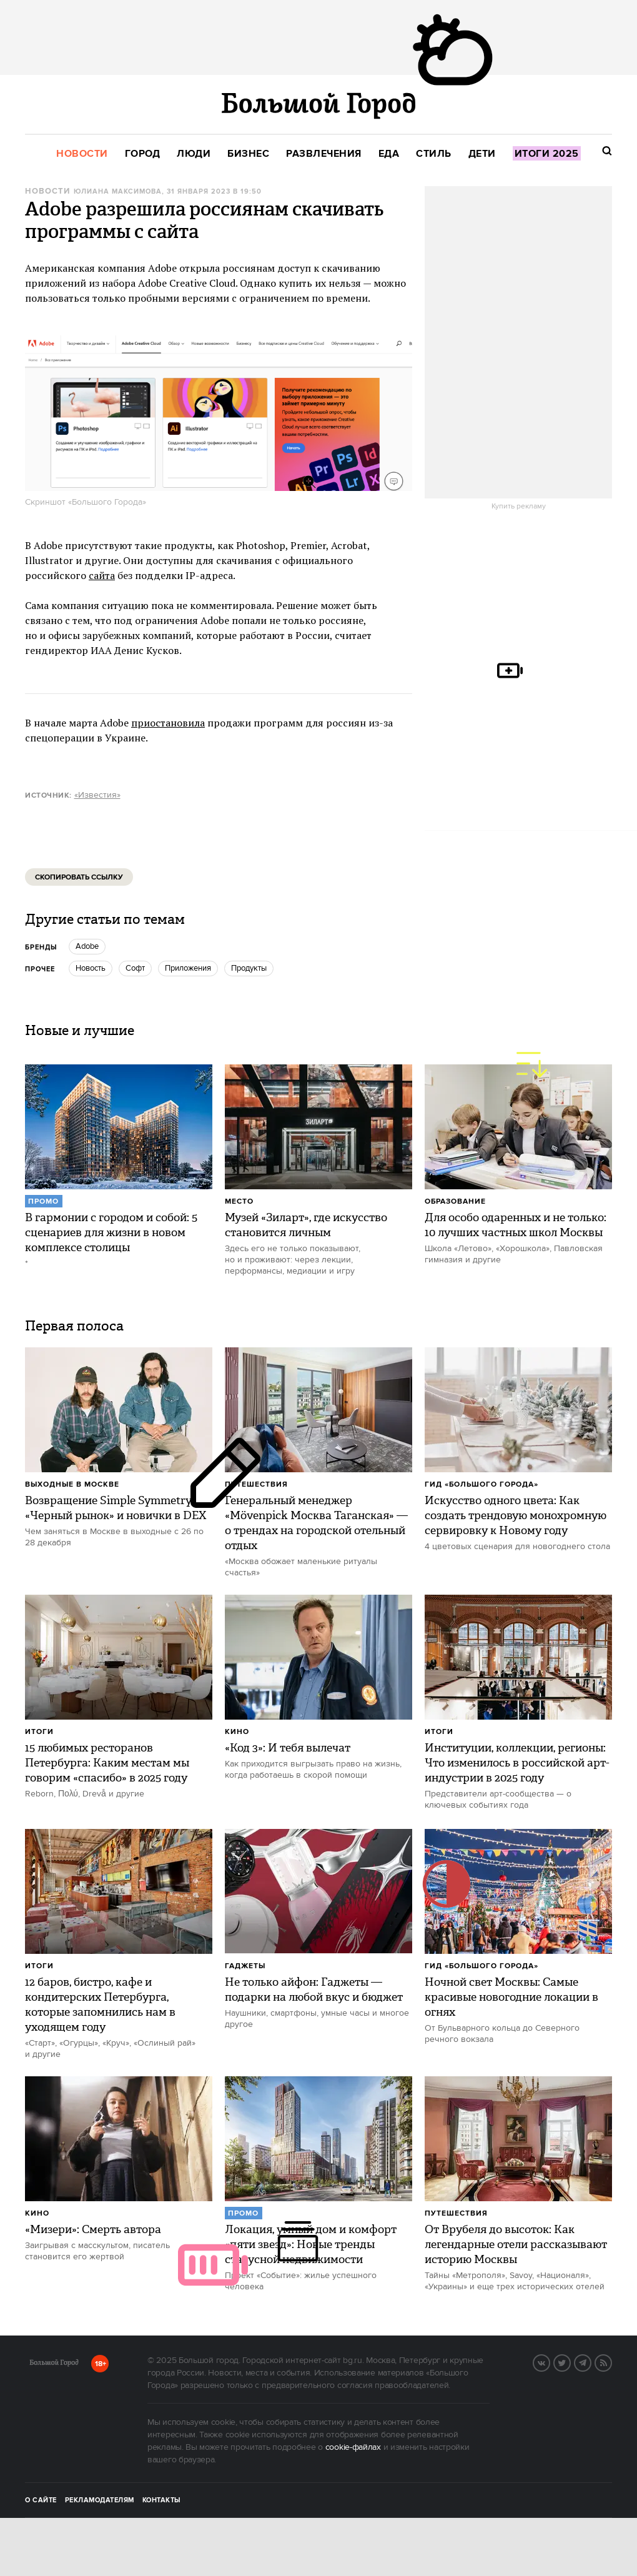 Image resolution: width=637 pixels, height=2576 pixels. What do you see at coordinates (298, 2243) in the screenshot?
I see `view stacked items or card deck` at bounding box center [298, 2243].